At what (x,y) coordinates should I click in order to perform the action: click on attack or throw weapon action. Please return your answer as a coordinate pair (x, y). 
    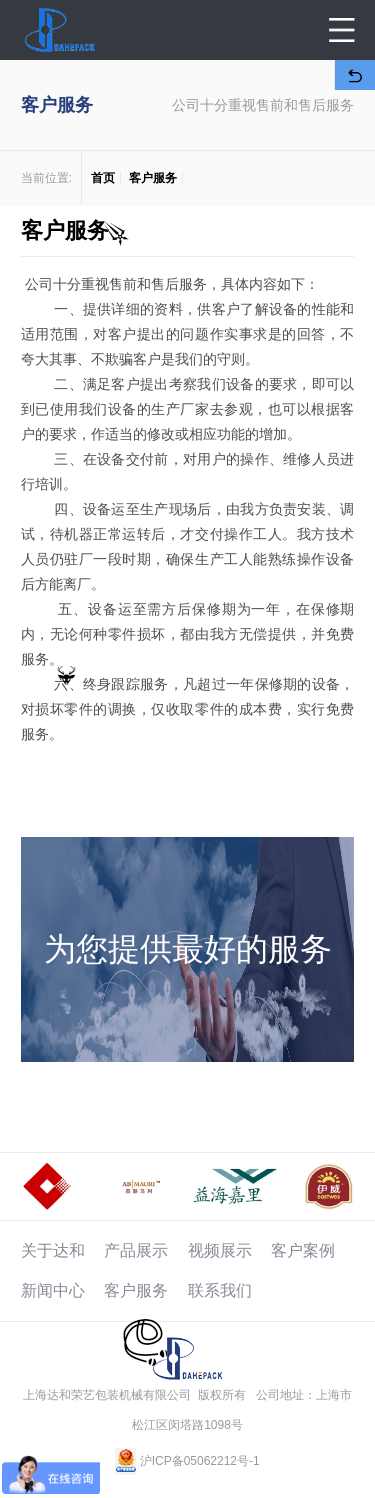
    Looking at the image, I should click on (116, 233).